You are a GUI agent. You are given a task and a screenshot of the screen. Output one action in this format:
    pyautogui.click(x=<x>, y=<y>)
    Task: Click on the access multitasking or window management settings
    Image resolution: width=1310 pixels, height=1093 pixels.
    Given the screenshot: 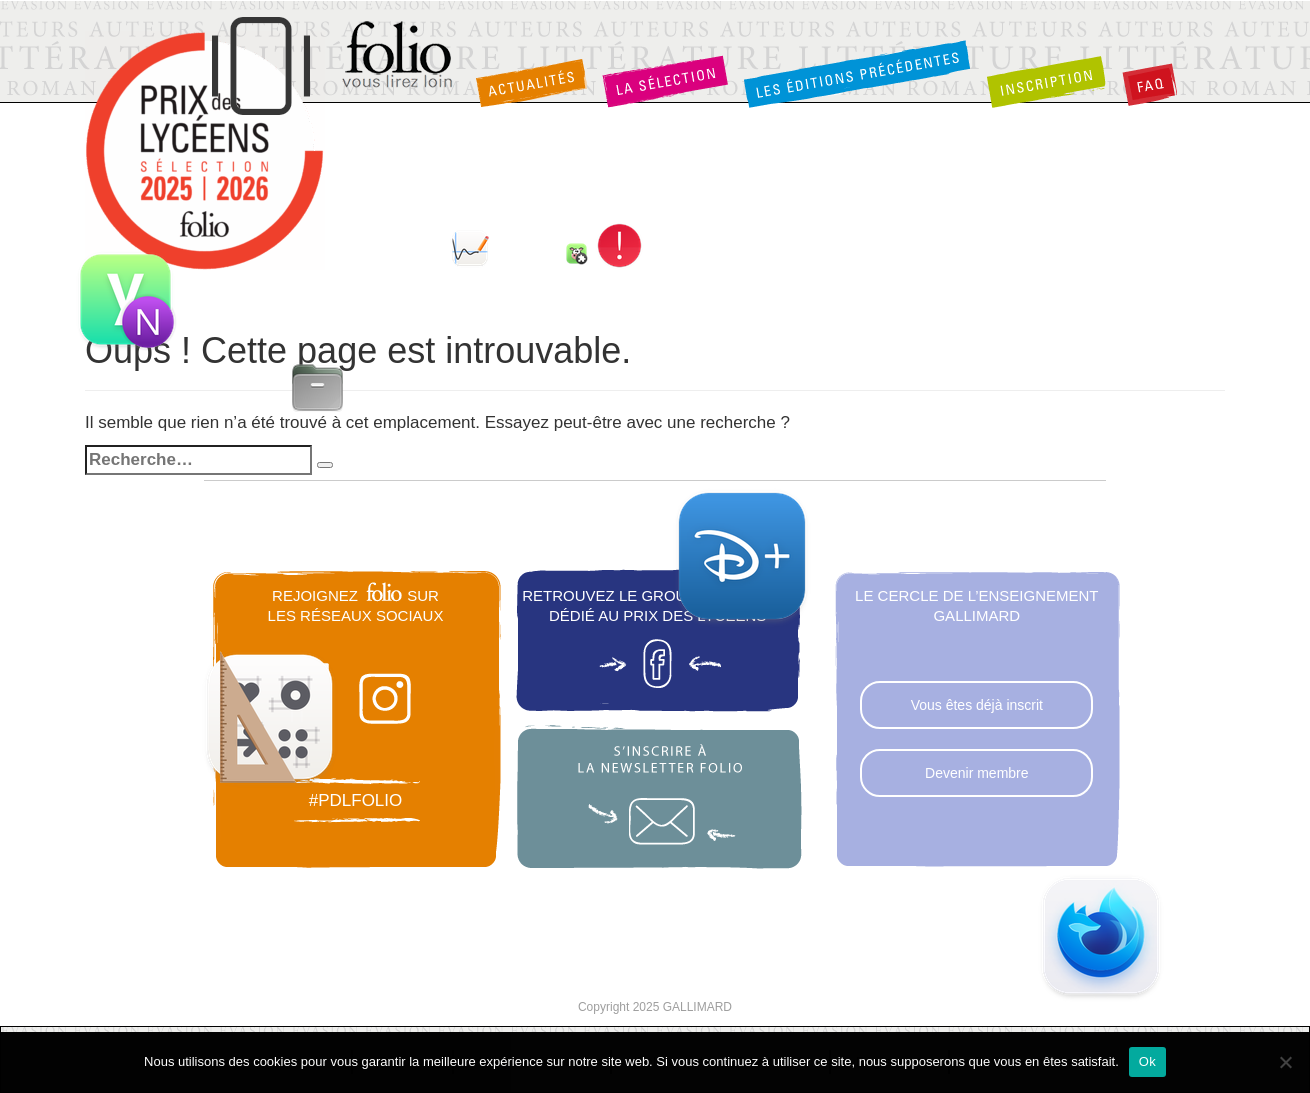 What is the action you would take?
    pyautogui.click(x=261, y=66)
    